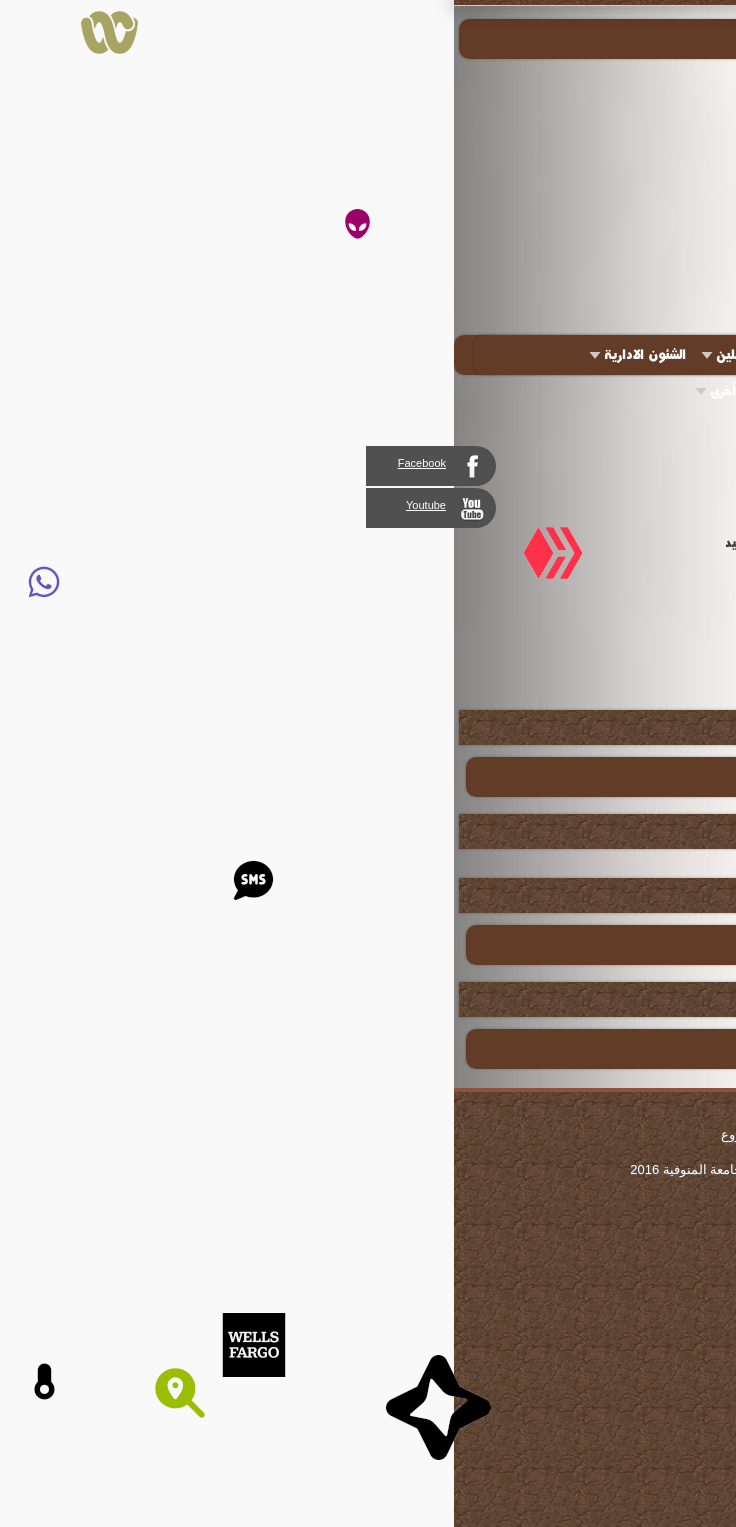 The height and width of the screenshot is (1527, 736). Describe the element at coordinates (438, 1407) in the screenshot. I see `codemagic CI/CD platform logo` at that location.